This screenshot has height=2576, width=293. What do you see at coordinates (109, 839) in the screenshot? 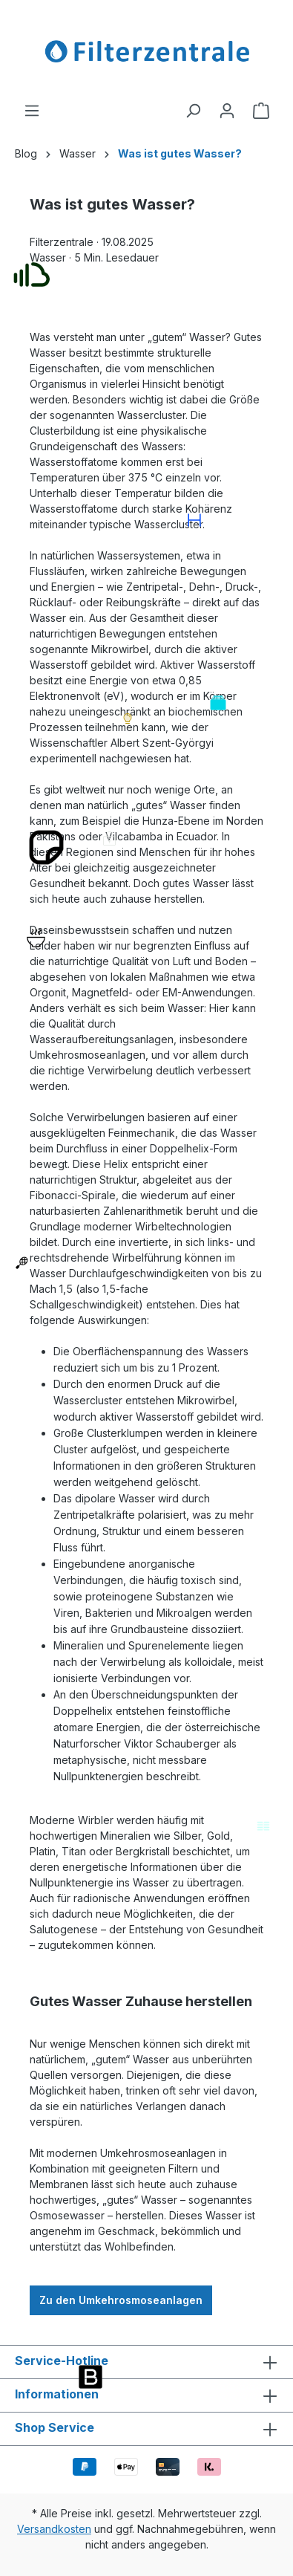
I see `unlocked or unsecured state` at bounding box center [109, 839].